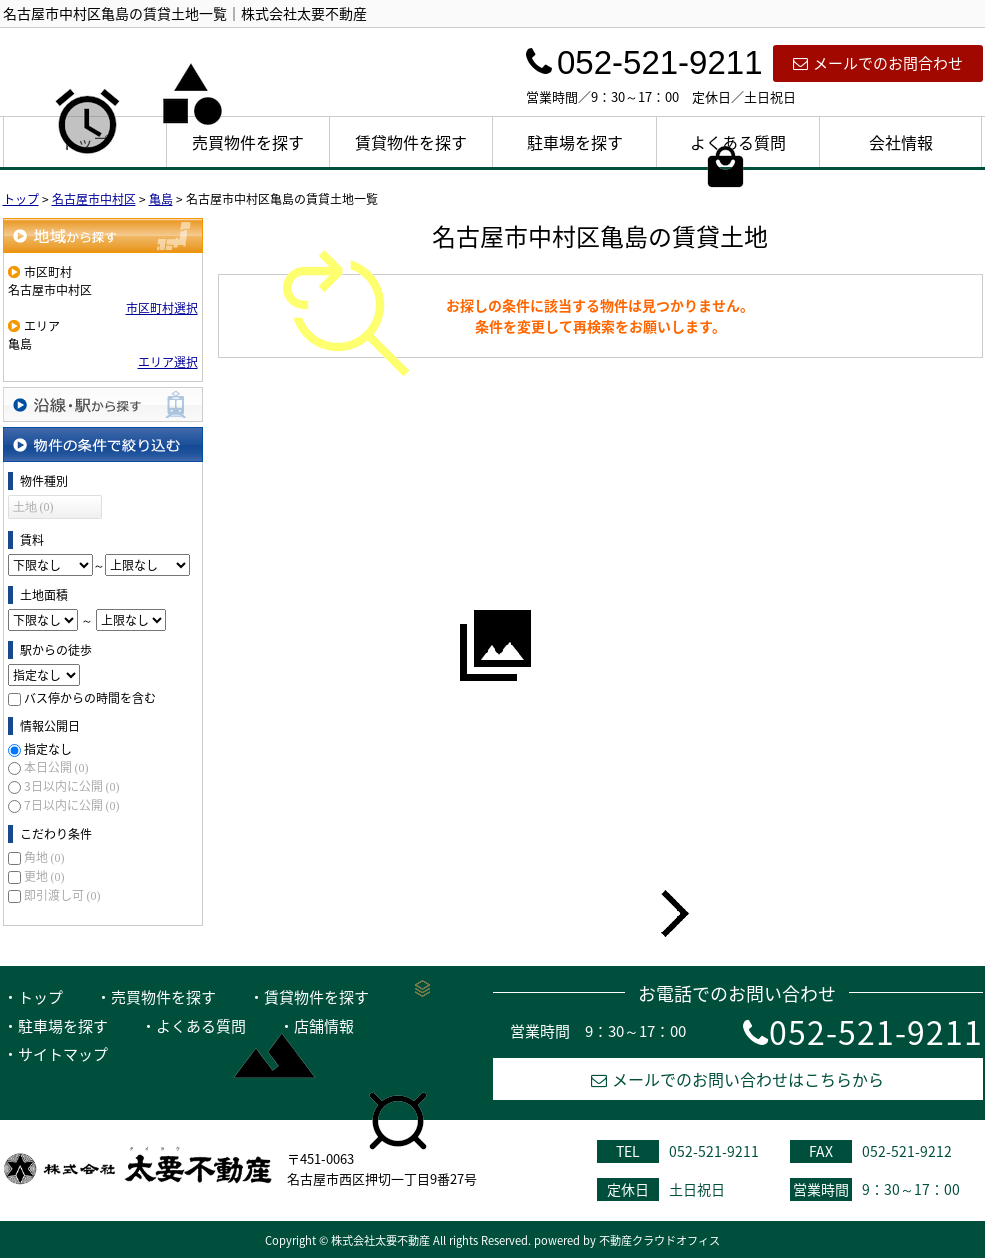 Image resolution: width=985 pixels, height=1258 pixels. What do you see at coordinates (725, 167) in the screenshot?
I see `open shopping or store section` at bounding box center [725, 167].